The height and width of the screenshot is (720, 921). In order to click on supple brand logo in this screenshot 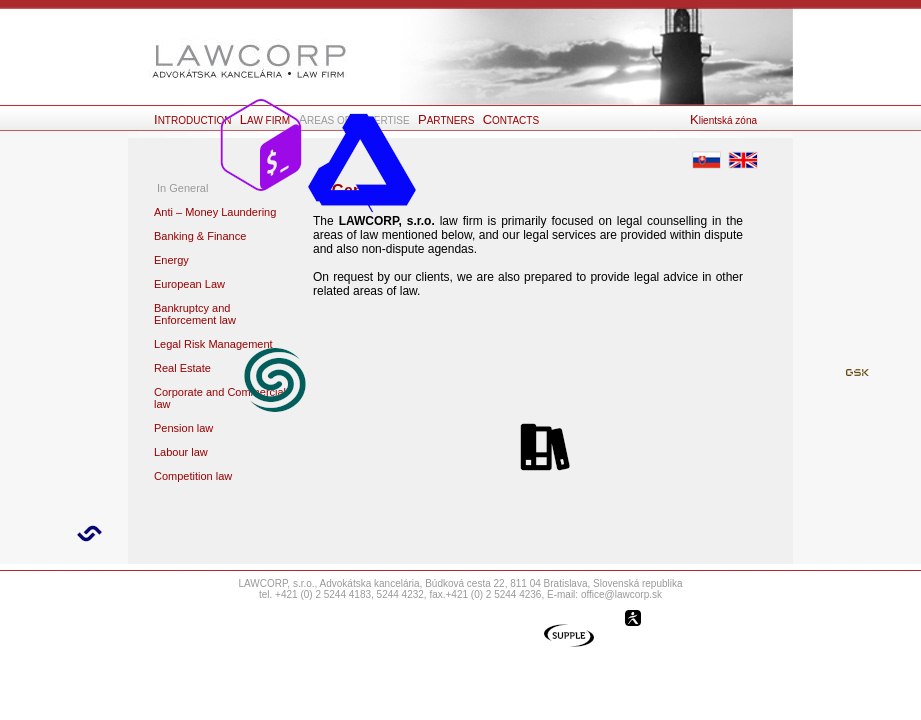, I will do `click(569, 637)`.